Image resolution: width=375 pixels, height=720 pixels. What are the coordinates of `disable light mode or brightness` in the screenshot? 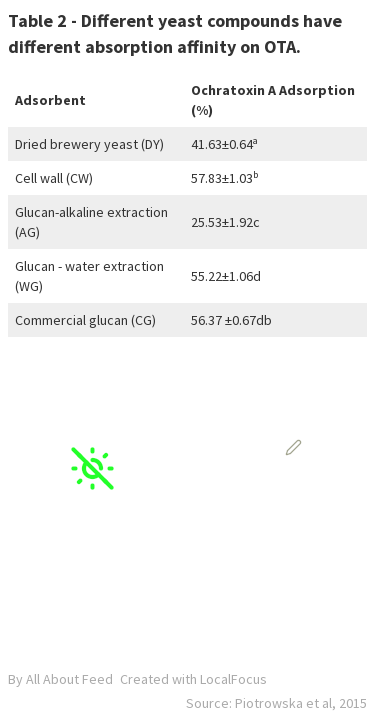 It's located at (92, 468).